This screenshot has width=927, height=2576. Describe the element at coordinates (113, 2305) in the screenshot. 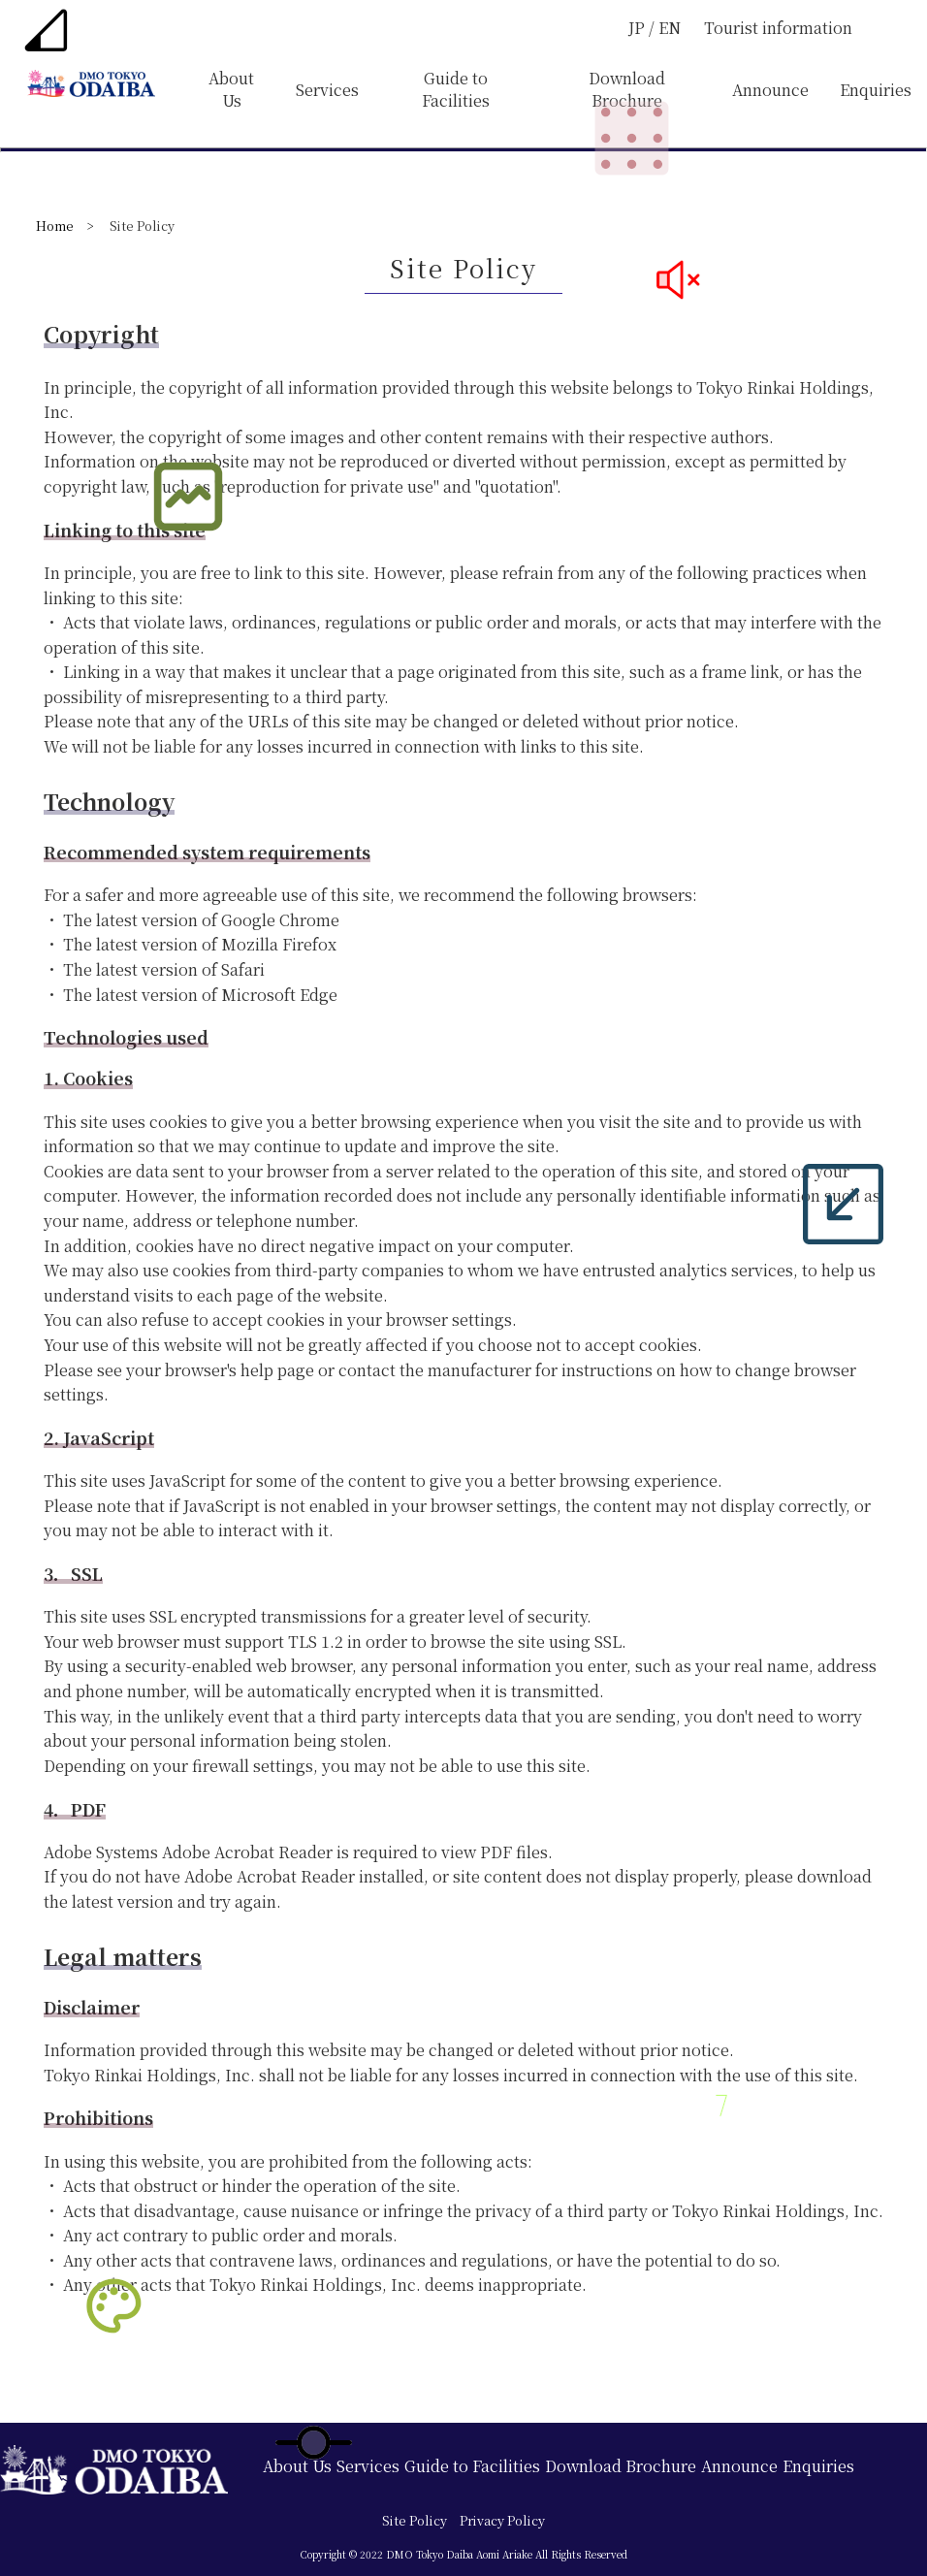

I see `customize theme or color settings` at that location.